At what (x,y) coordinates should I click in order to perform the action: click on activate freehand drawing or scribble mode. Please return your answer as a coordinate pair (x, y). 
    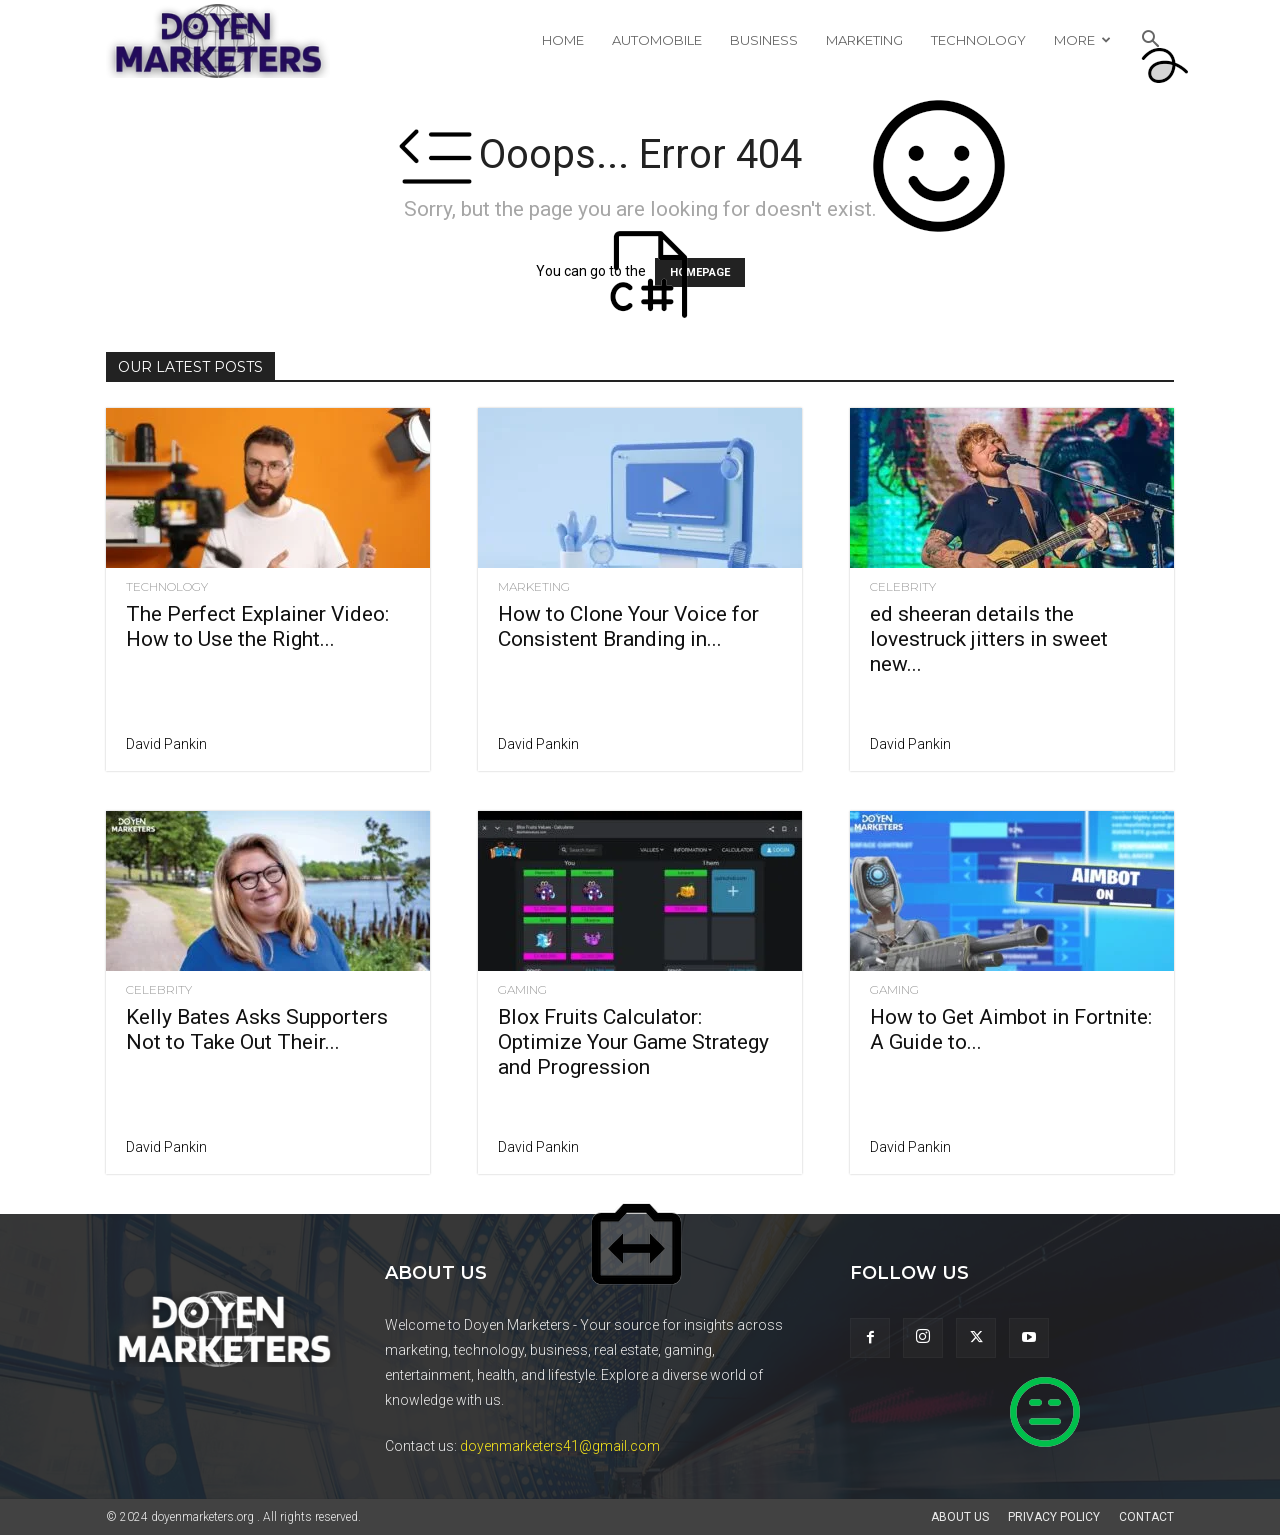
    Looking at the image, I should click on (1162, 65).